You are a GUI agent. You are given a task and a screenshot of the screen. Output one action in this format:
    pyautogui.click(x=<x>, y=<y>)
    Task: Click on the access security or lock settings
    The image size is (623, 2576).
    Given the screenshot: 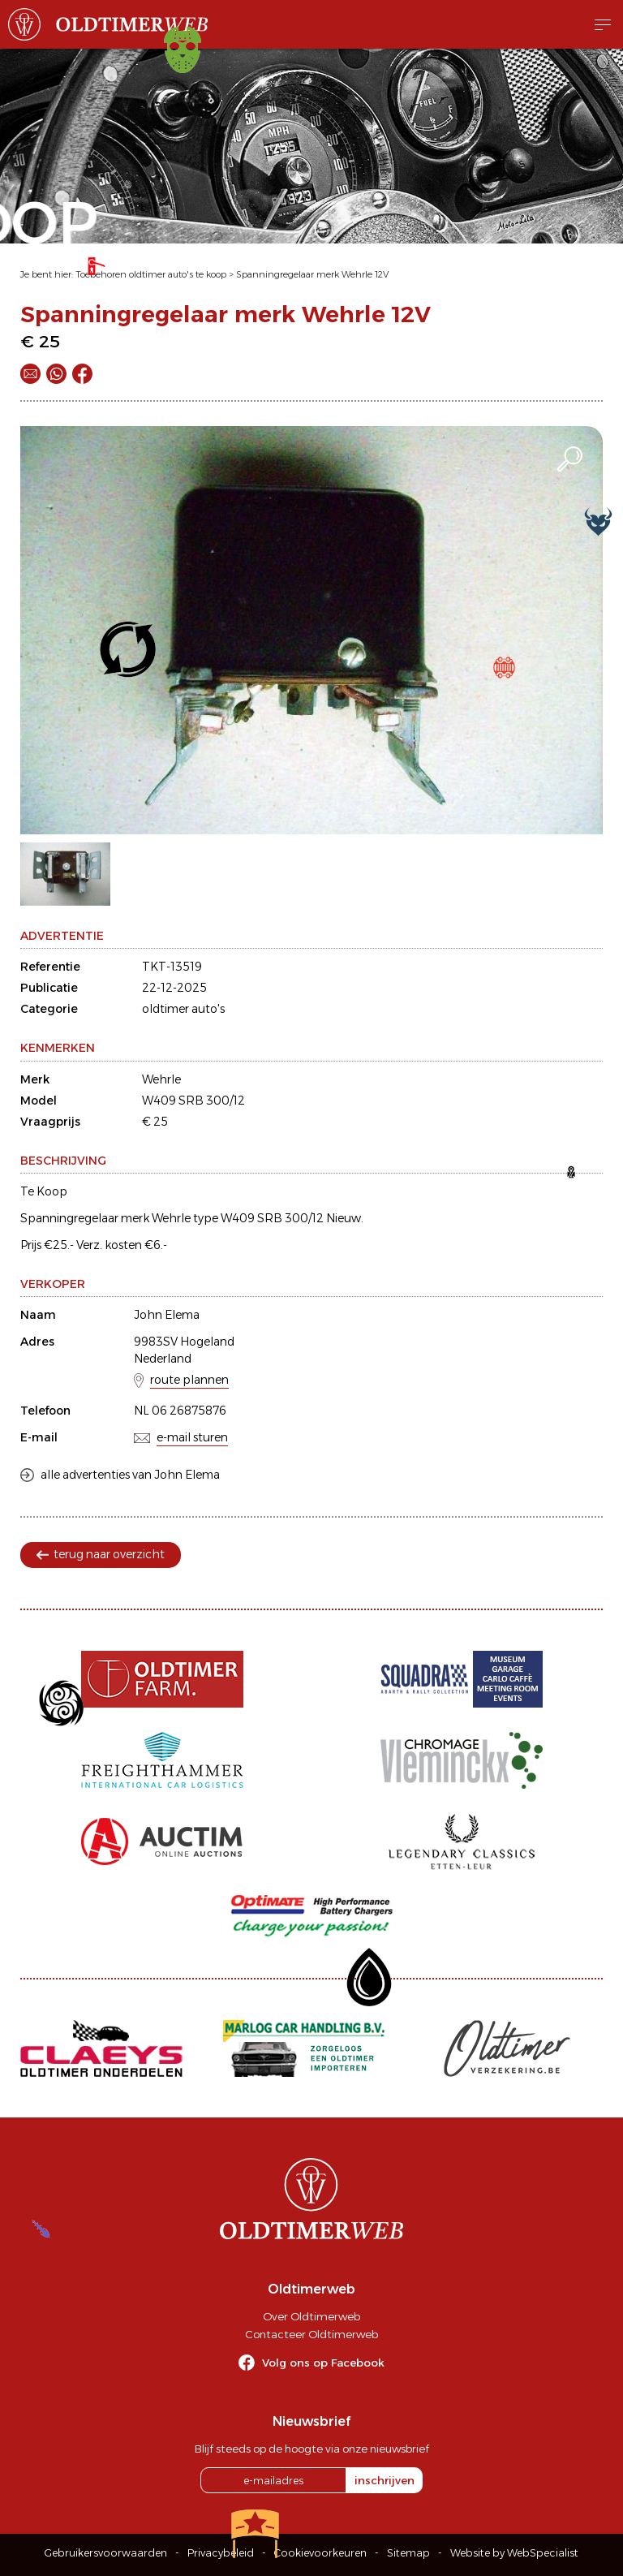 What is the action you would take?
    pyautogui.click(x=96, y=266)
    